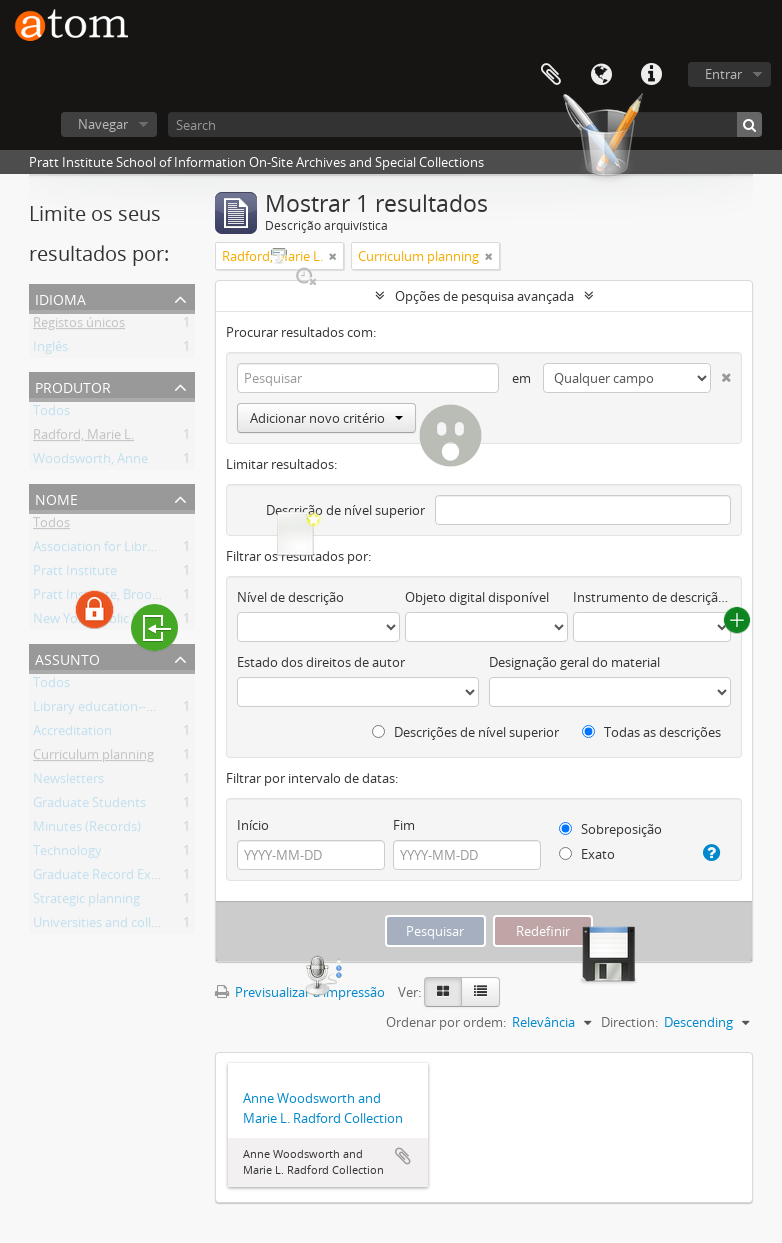 This screenshot has width=782, height=1243. Describe the element at coordinates (279, 256) in the screenshot. I see `access your downloads folder` at that location.